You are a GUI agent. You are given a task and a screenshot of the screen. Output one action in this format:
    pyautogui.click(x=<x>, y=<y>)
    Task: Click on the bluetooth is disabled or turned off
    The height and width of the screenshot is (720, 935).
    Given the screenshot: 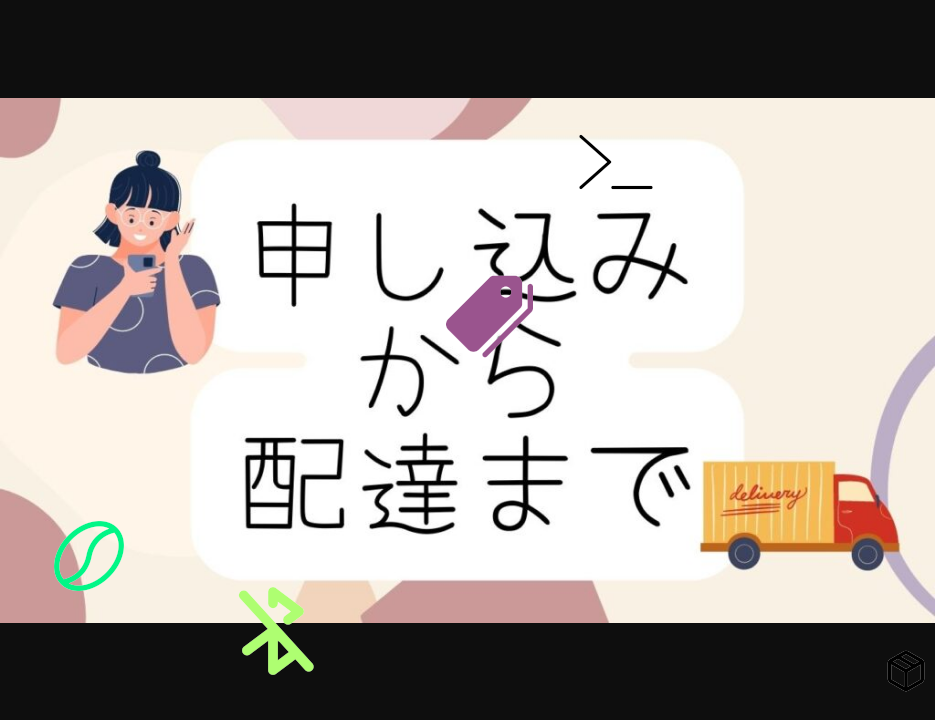 What is the action you would take?
    pyautogui.click(x=273, y=631)
    